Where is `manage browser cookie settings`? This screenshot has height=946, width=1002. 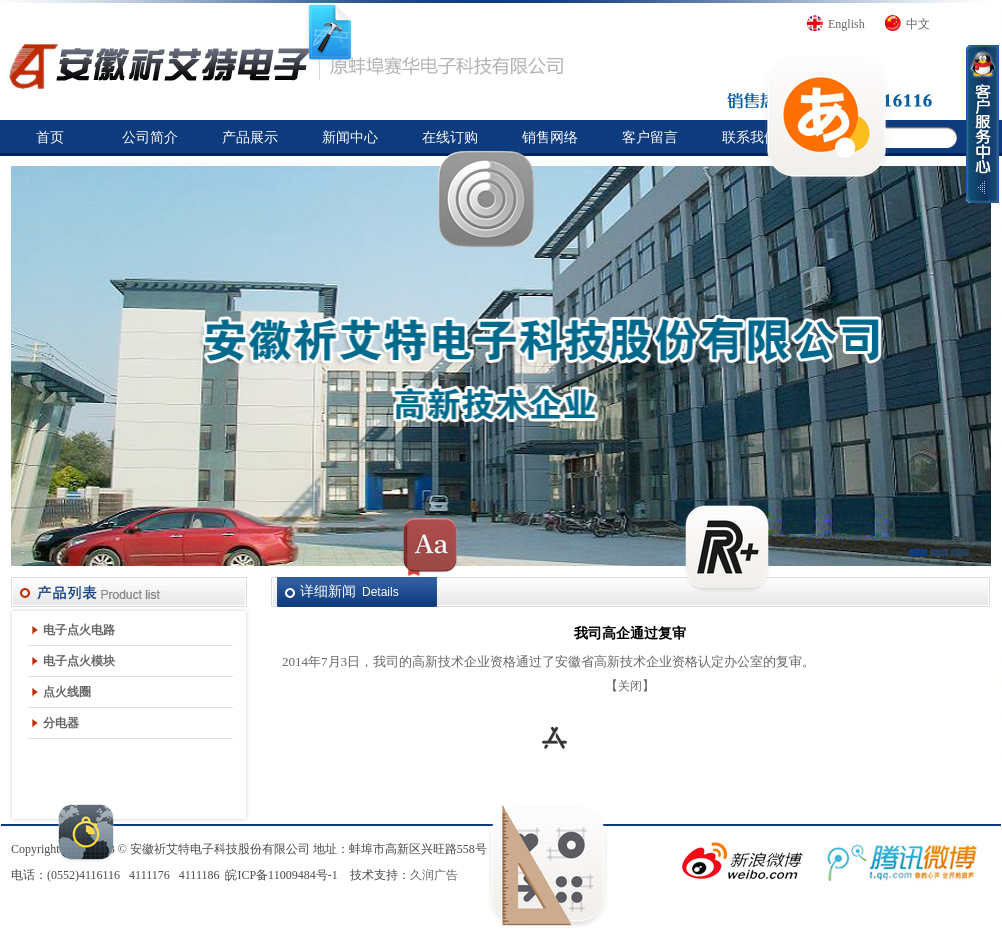
manage browser cookie settings is located at coordinates (86, 832).